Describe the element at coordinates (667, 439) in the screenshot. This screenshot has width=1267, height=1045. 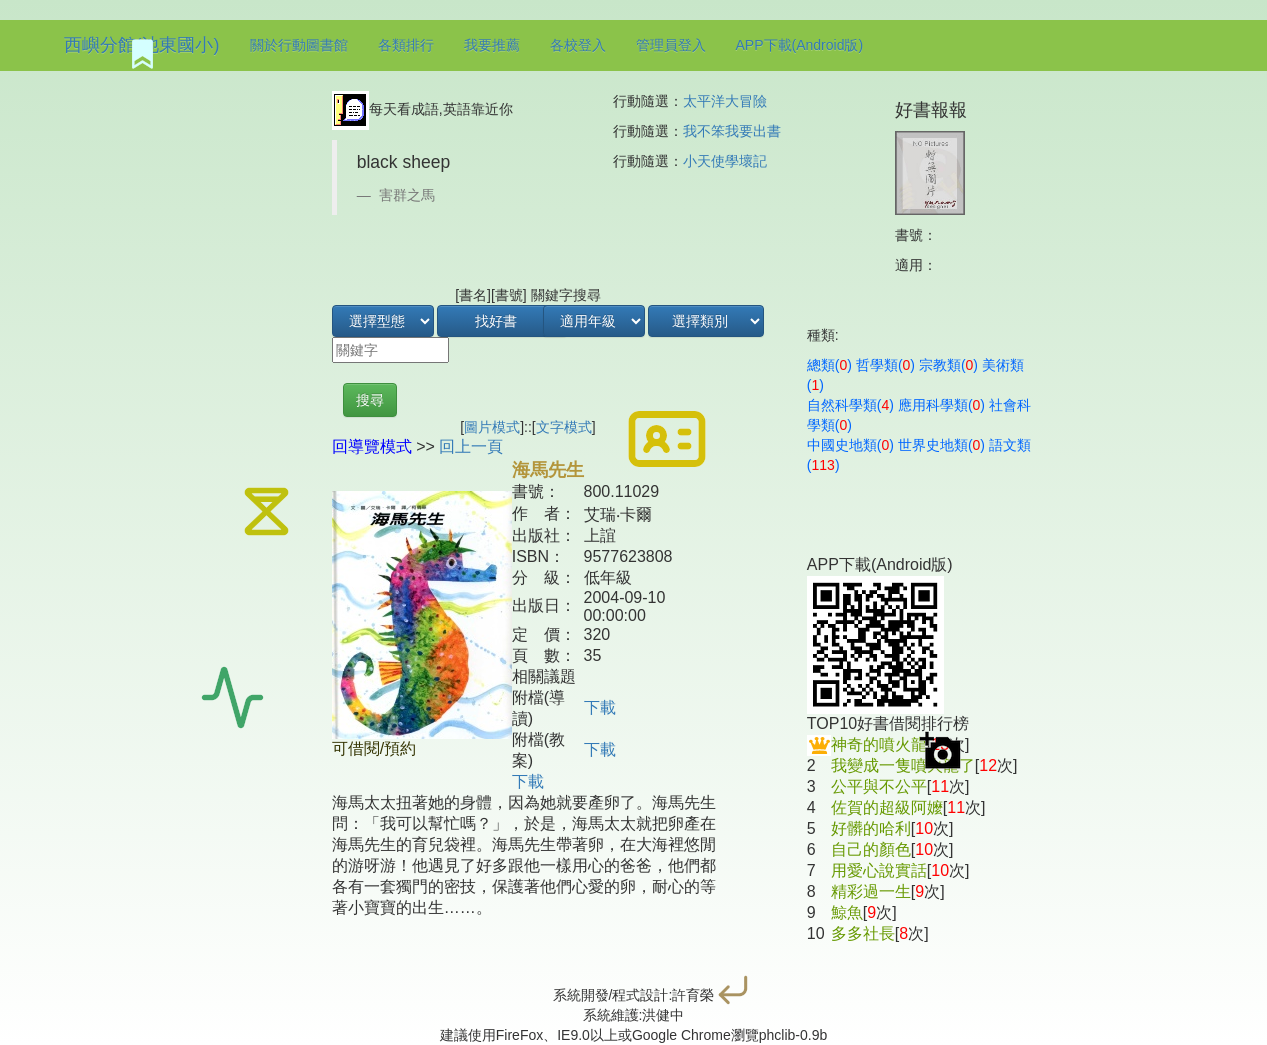
I see `view your profile or identity information` at that location.